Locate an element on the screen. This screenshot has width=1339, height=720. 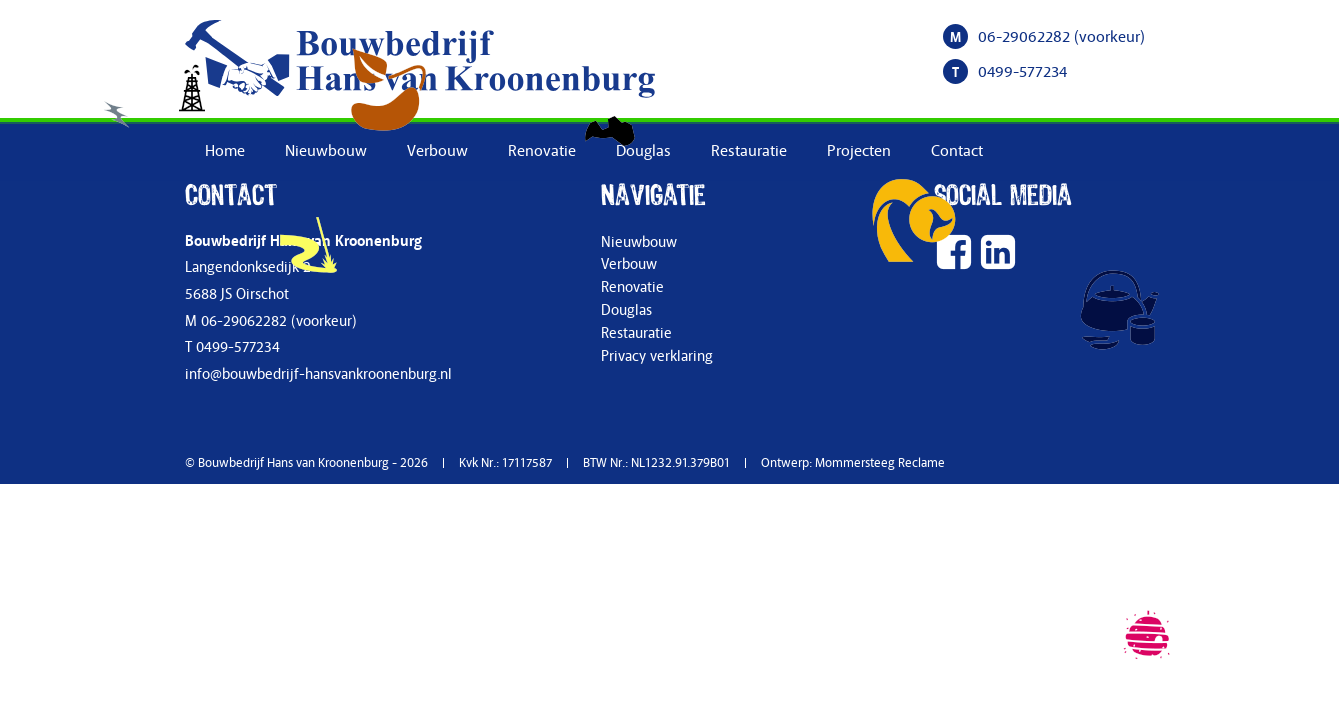
indicates damage or injury status is located at coordinates (116, 114).